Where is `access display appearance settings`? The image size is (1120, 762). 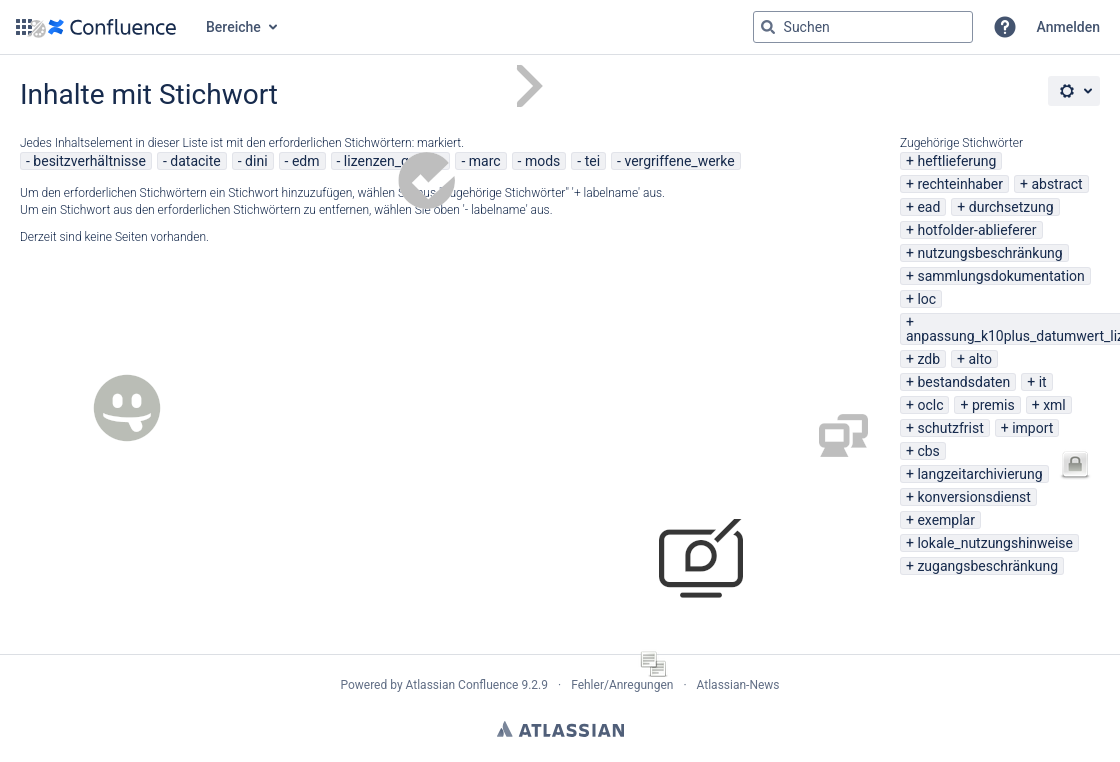 access display appearance settings is located at coordinates (701, 561).